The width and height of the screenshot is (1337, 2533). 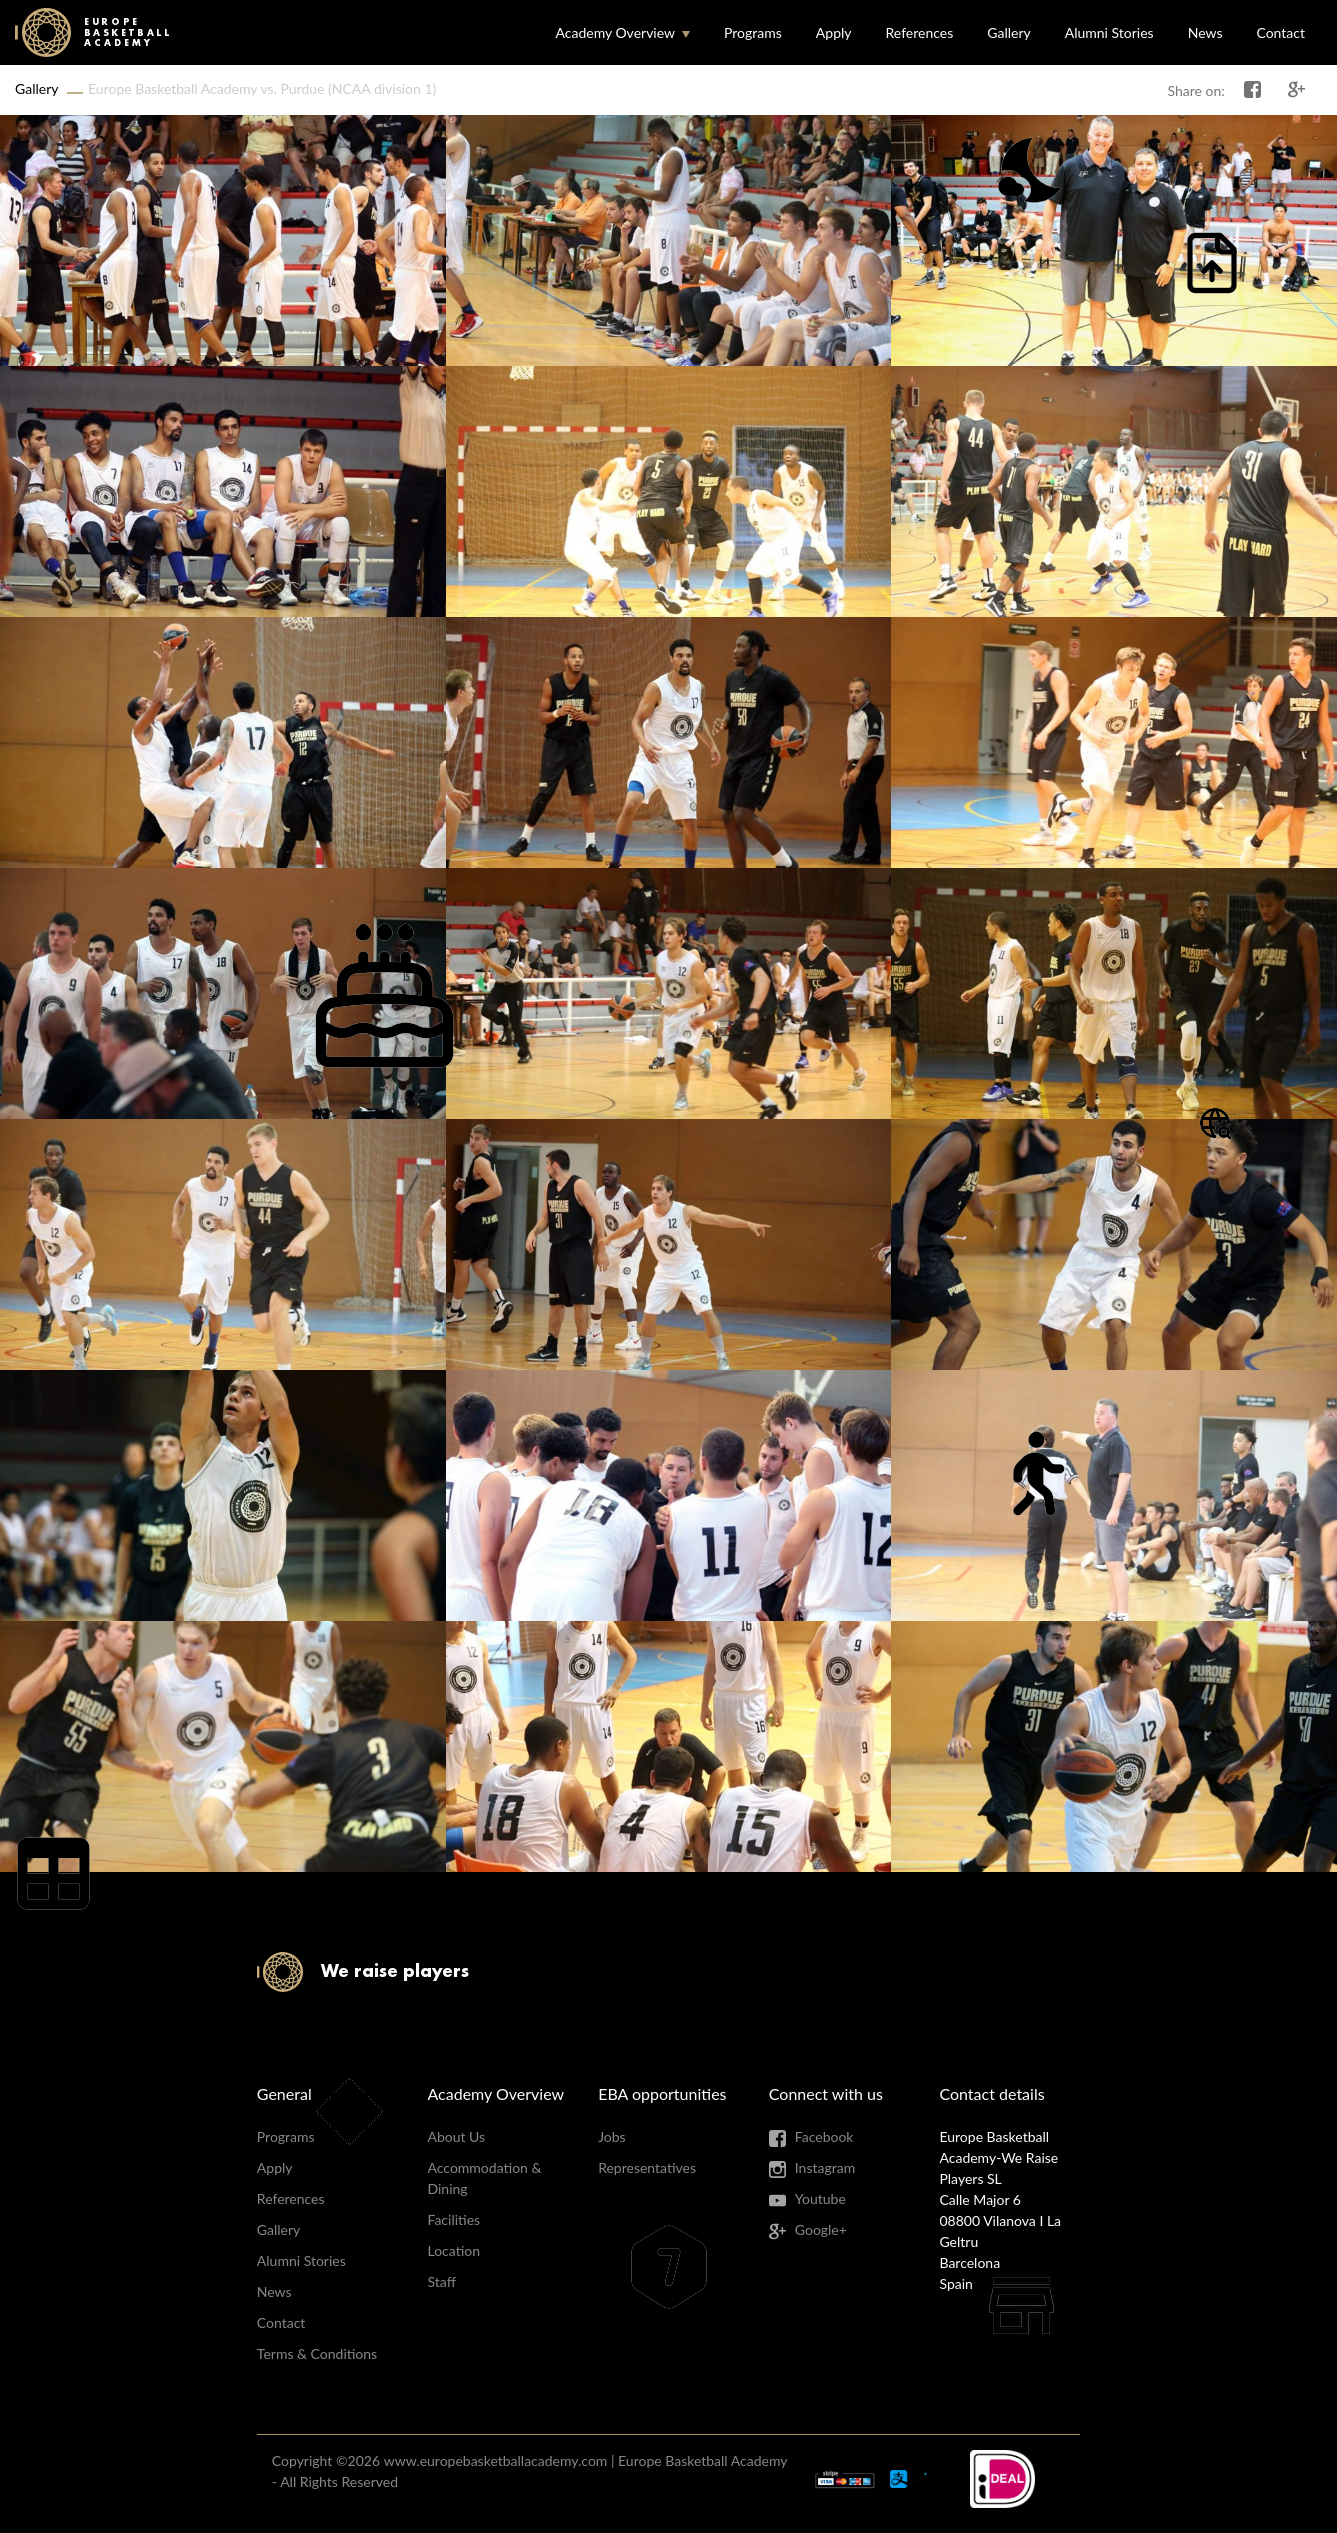 What do you see at coordinates (349, 2111) in the screenshot?
I see `move or drag this element freely` at bounding box center [349, 2111].